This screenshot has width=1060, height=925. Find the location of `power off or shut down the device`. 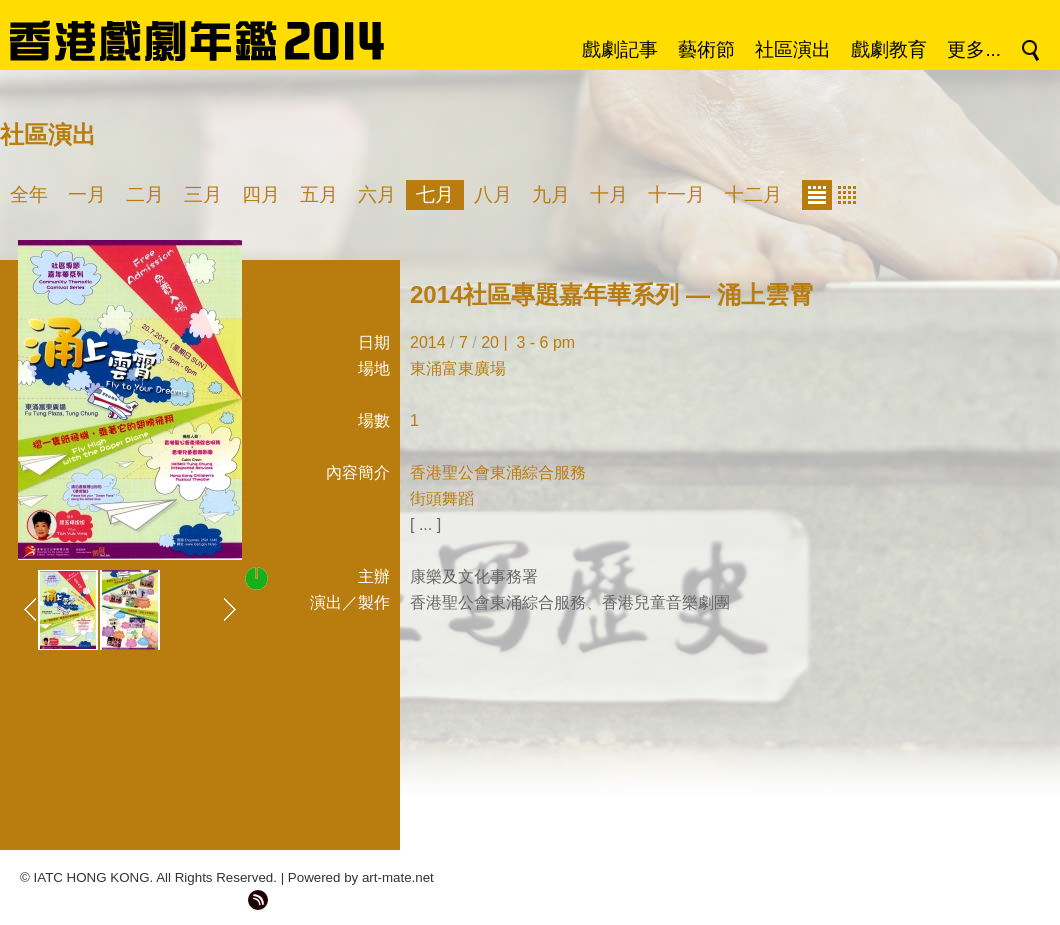

power off or shut down the device is located at coordinates (256, 578).